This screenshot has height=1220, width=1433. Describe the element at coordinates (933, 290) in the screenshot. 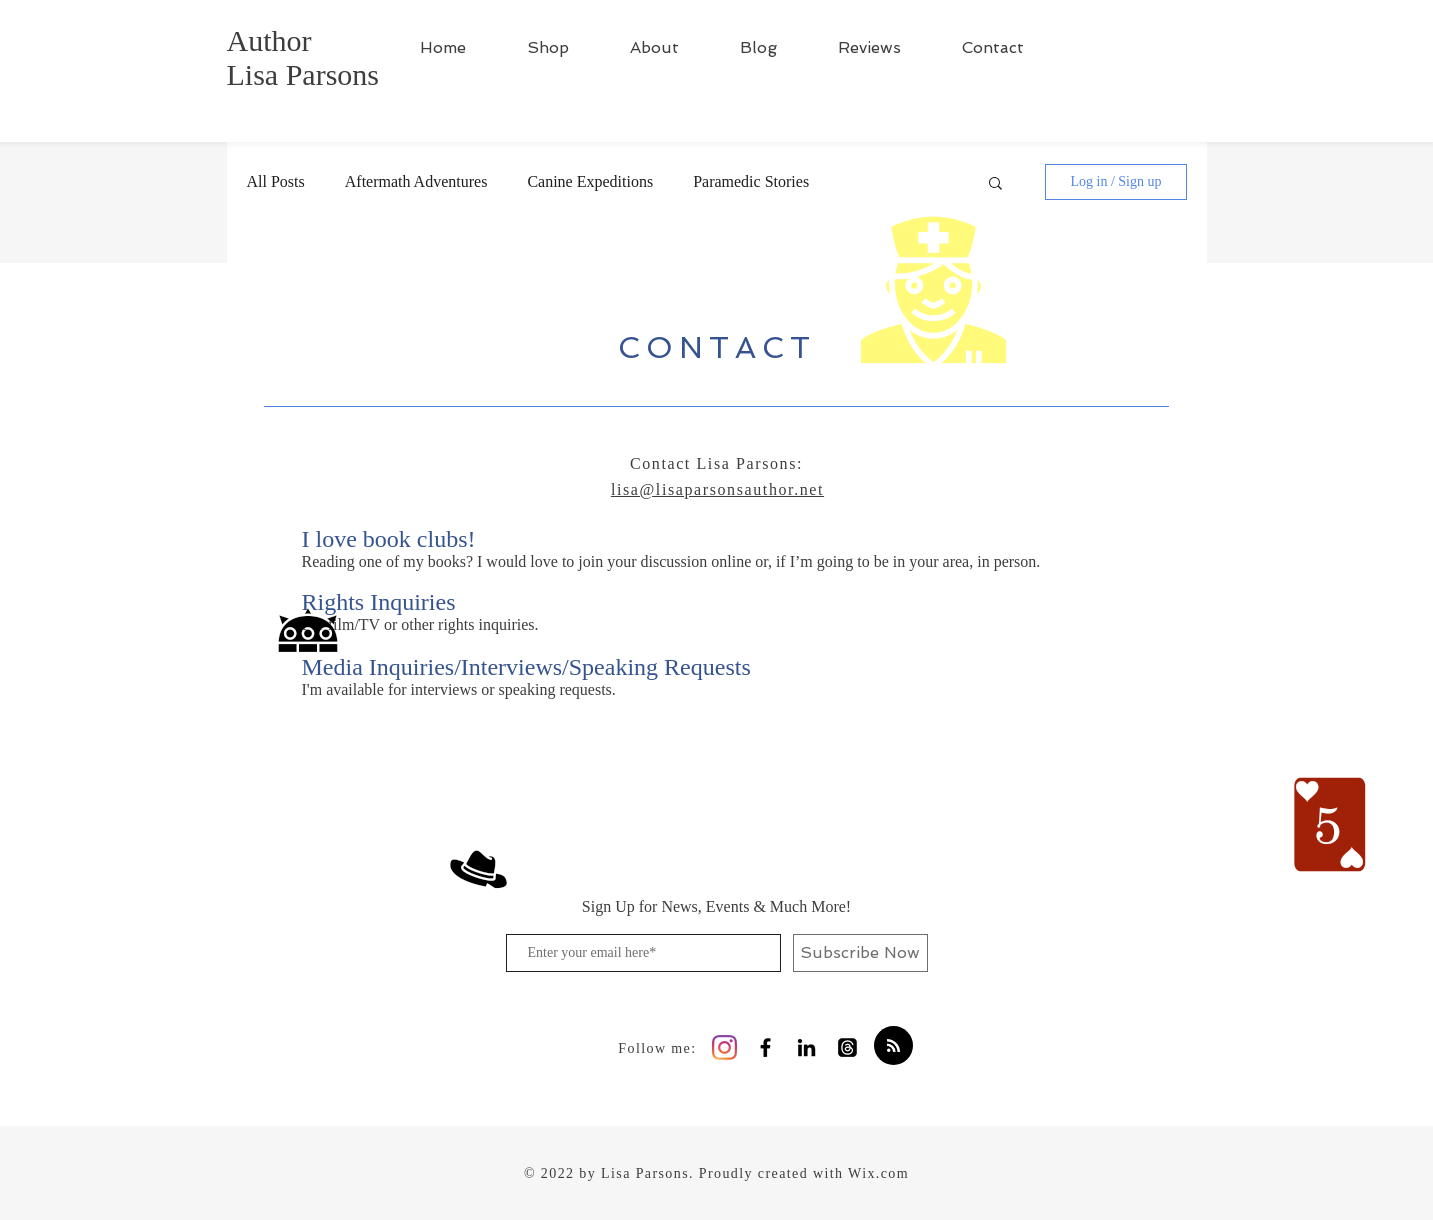

I see `view male nurse profile or contact` at that location.